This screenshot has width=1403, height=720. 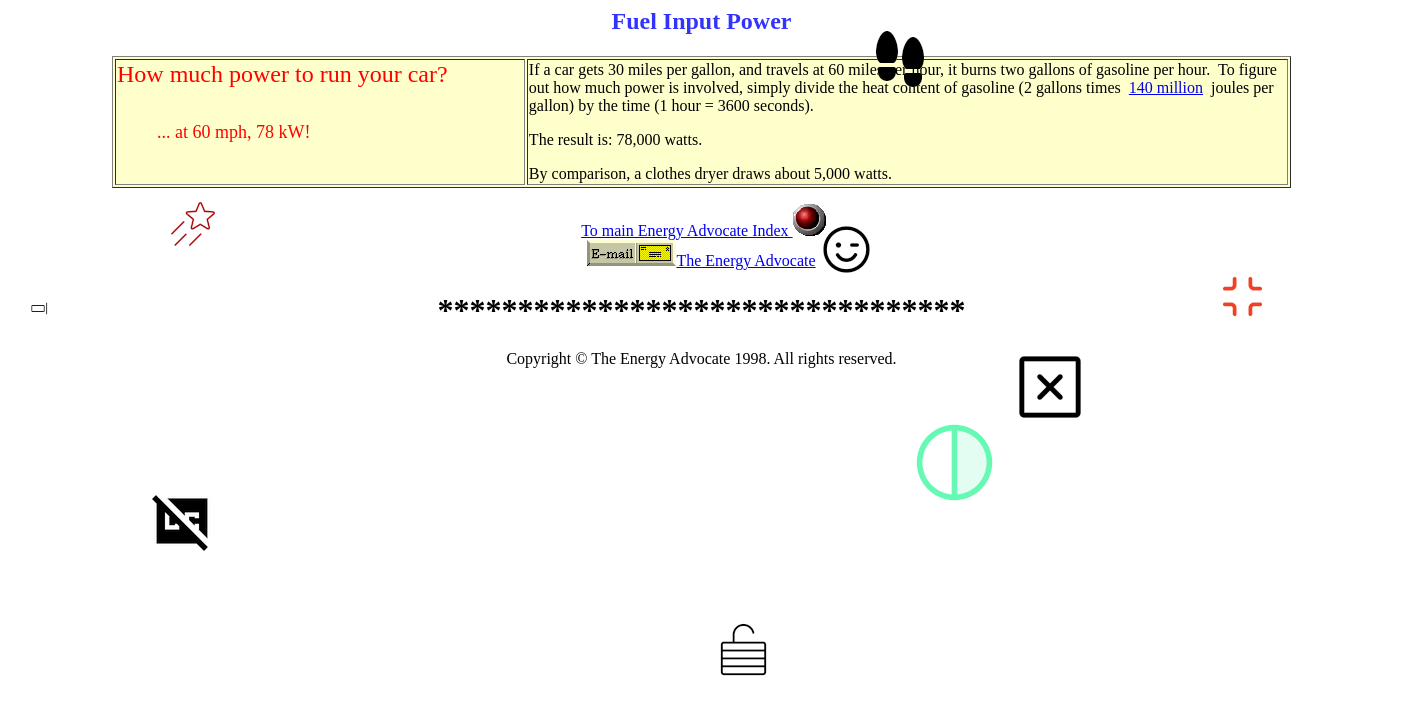 What do you see at coordinates (193, 224) in the screenshot?
I see `add to favorites or wishlist` at bounding box center [193, 224].